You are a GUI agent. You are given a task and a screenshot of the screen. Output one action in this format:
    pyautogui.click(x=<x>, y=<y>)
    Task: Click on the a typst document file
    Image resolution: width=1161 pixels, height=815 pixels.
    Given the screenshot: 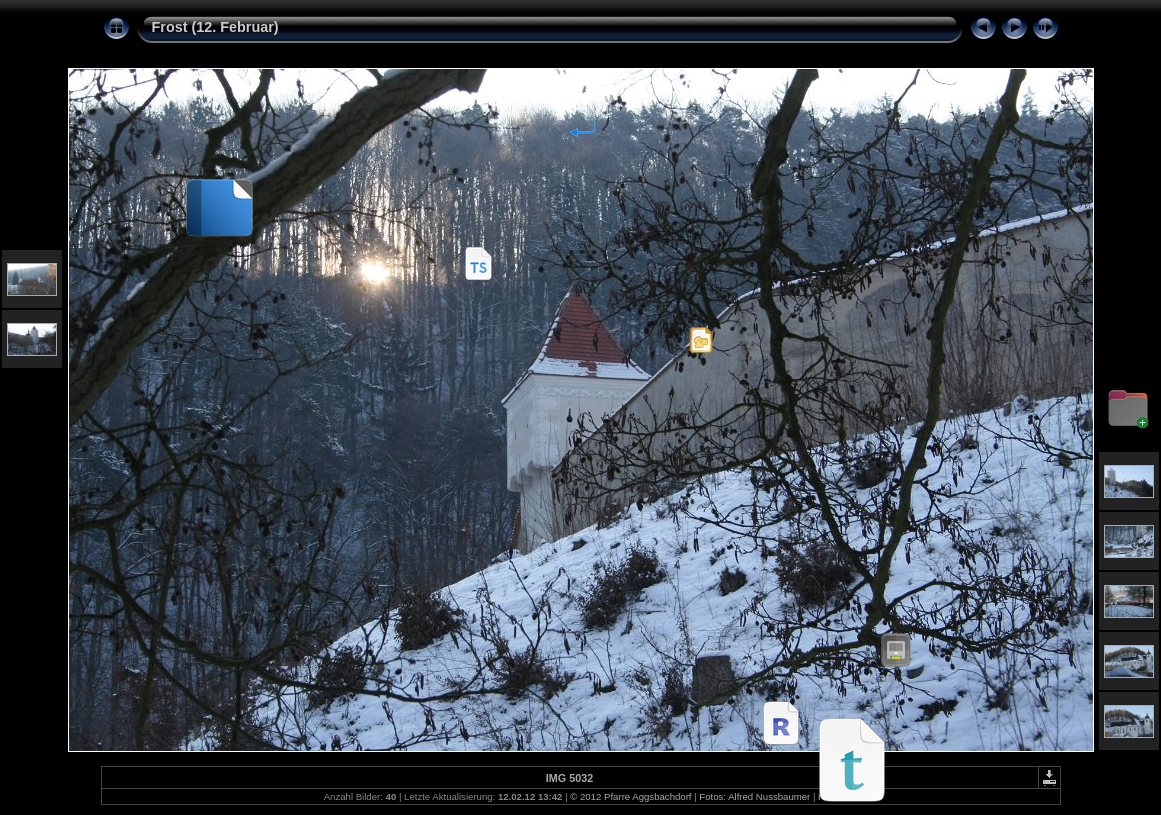 What is the action you would take?
    pyautogui.click(x=852, y=760)
    